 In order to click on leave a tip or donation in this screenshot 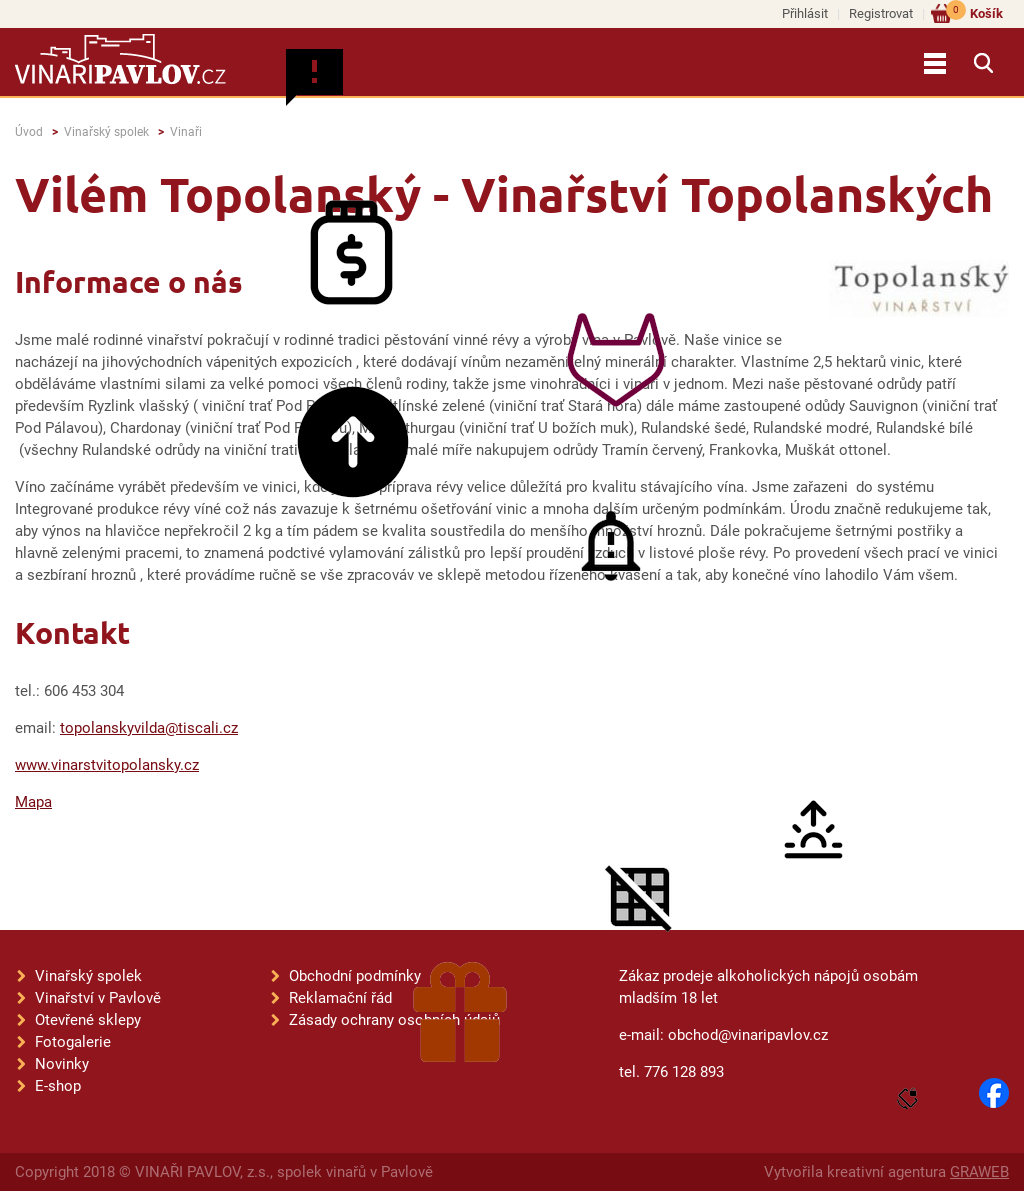, I will do `click(351, 252)`.